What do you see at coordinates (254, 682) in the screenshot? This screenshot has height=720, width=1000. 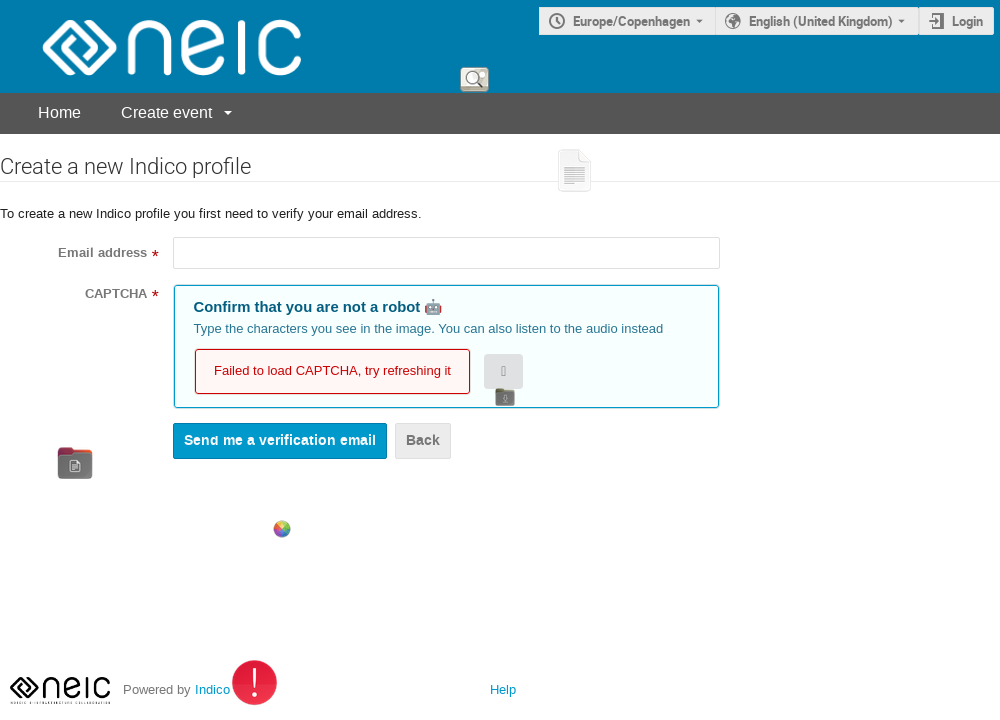 I see `indicates a warning or important alert message` at bounding box center [254, 682].